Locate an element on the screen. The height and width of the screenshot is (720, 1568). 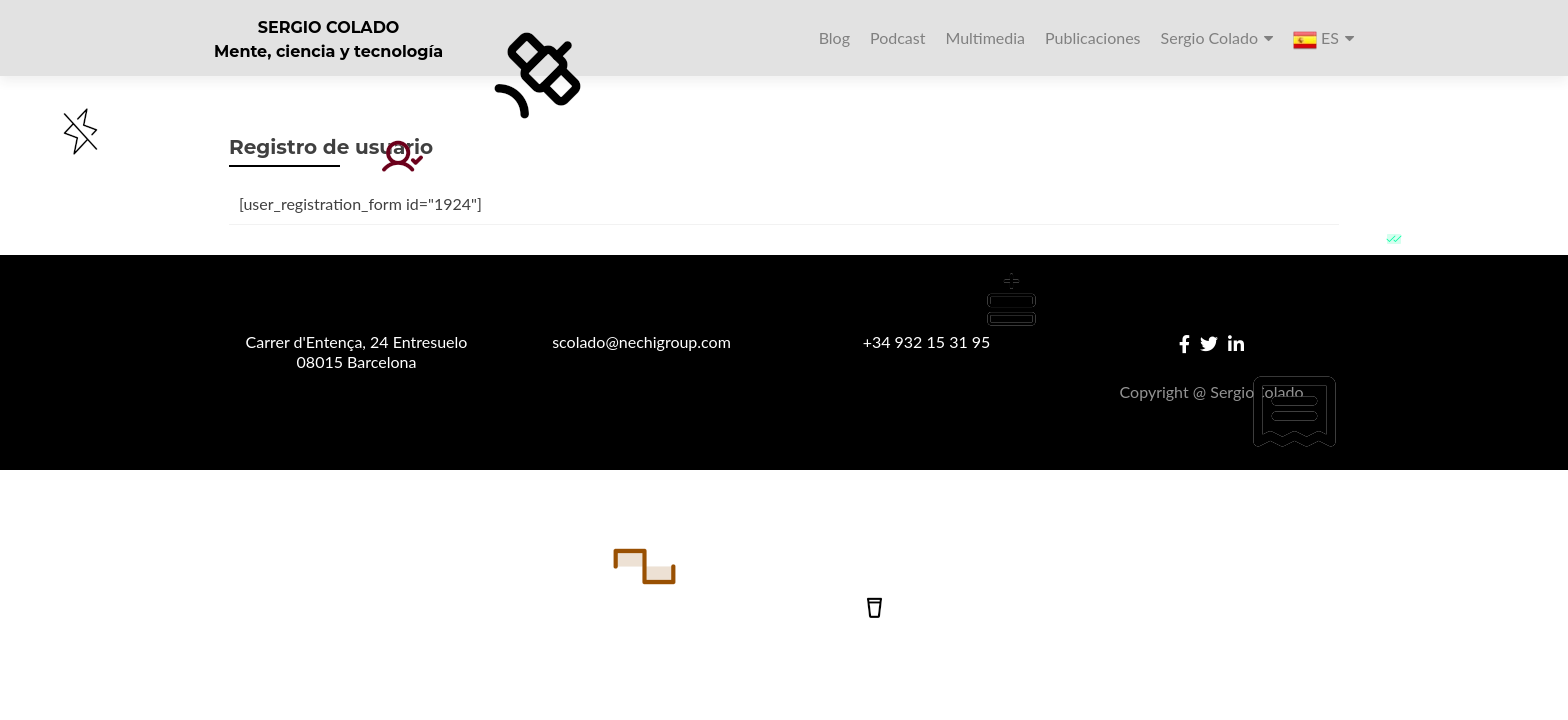
indicates message has been read or delivered is located at coordinates (1394, 239).